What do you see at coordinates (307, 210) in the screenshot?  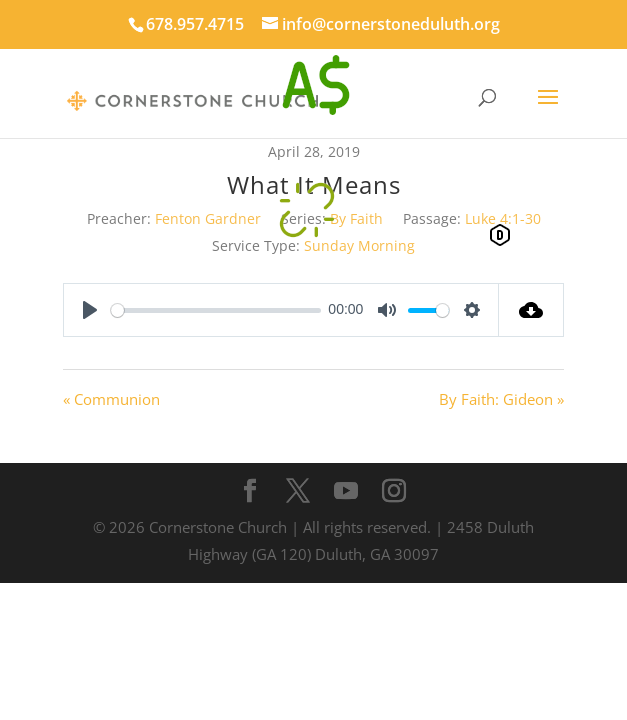 I see `unlink or disconnect a connection` at bounding box center [307, 210].